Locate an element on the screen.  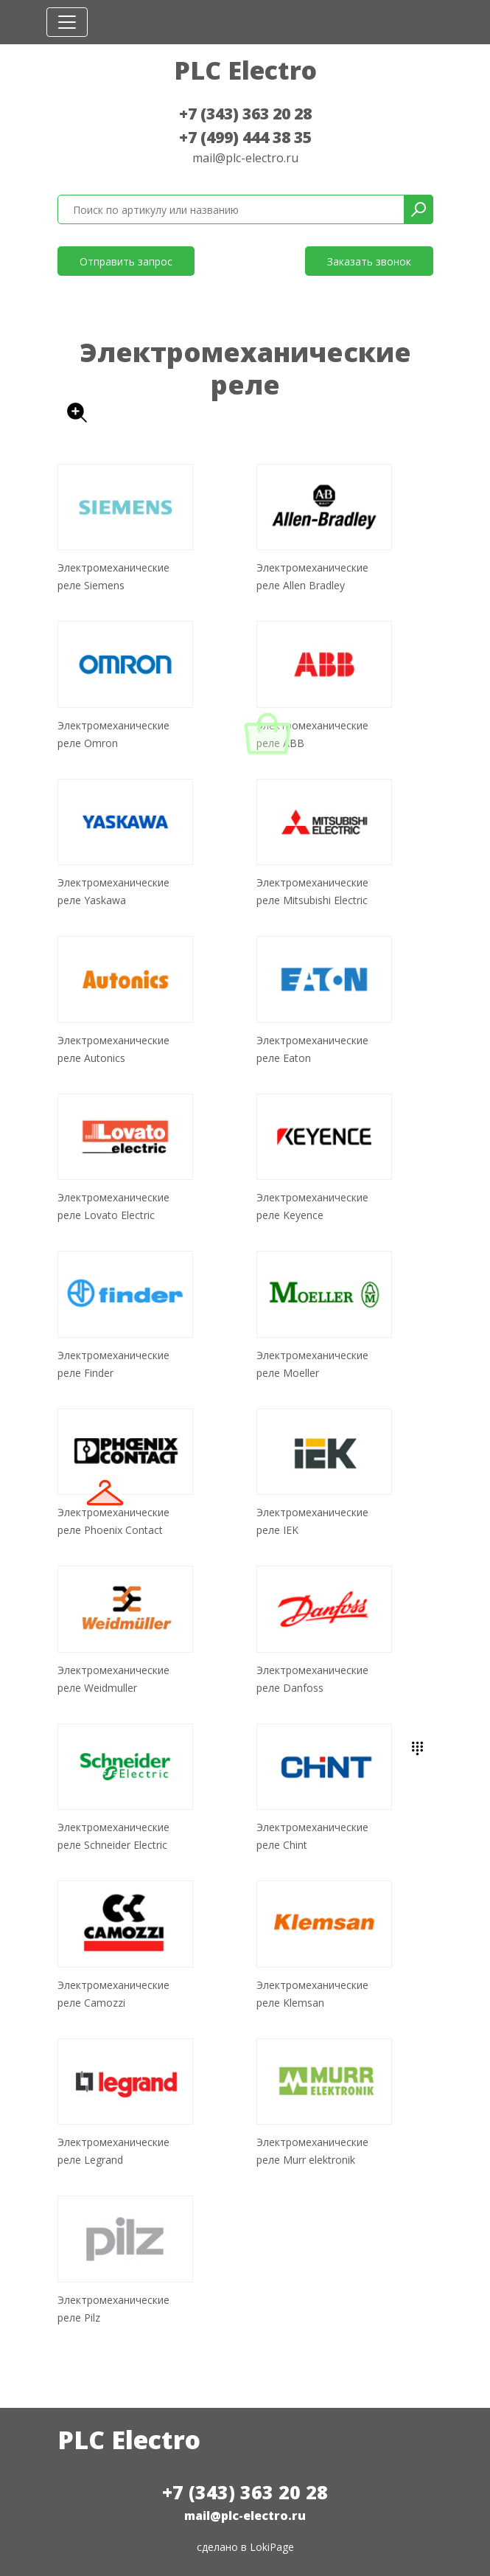
open numeric keypad for input is located at coordinates (417, 1748).